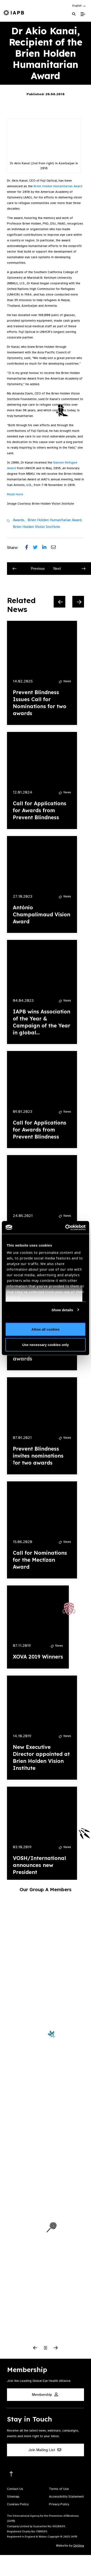 The image size is (91, 2576). What do you see at coordinates (69, 1609) in the screenshot?
I see `access tribal or cultural game content` at bounding box center [69, 1609].